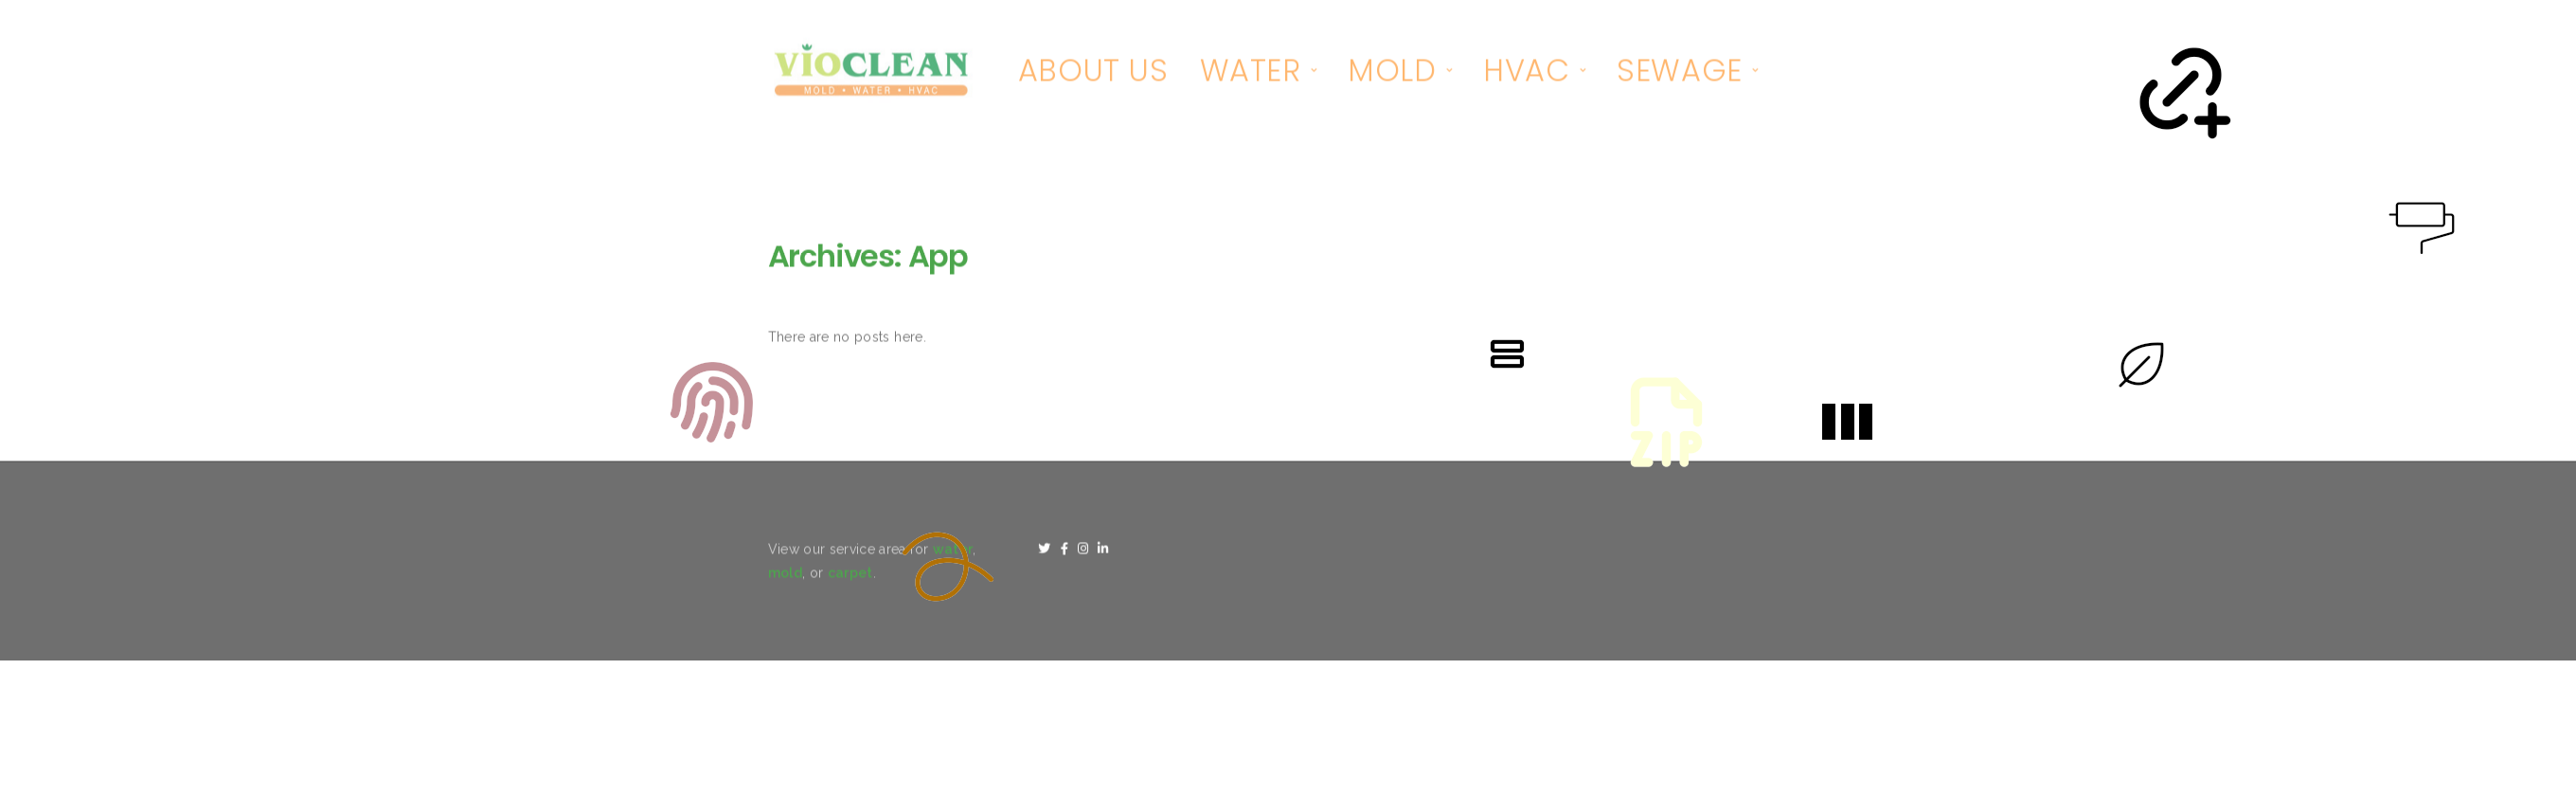 The image size is (2576, 796). I want to click on access painting or drawing tools, so click(2422, 224).